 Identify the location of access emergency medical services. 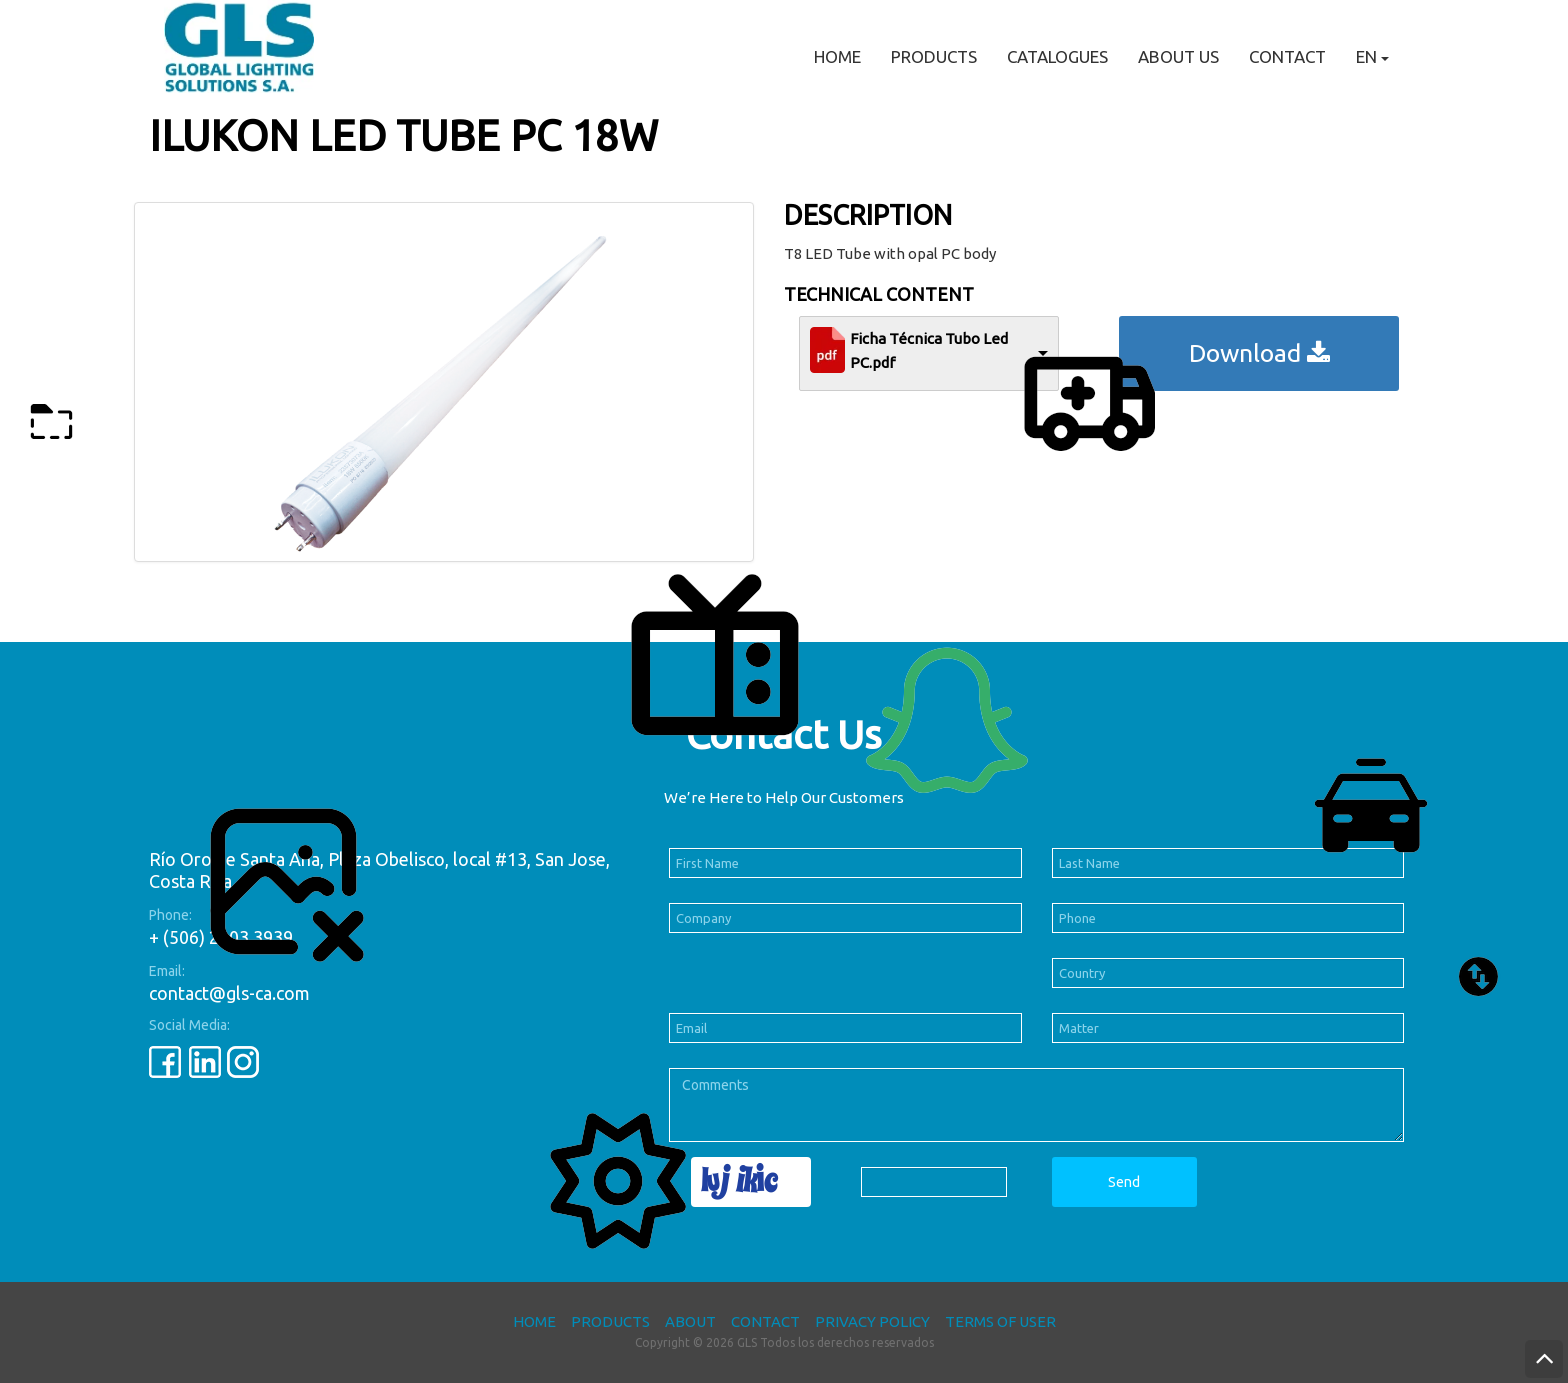
(1086, 397).